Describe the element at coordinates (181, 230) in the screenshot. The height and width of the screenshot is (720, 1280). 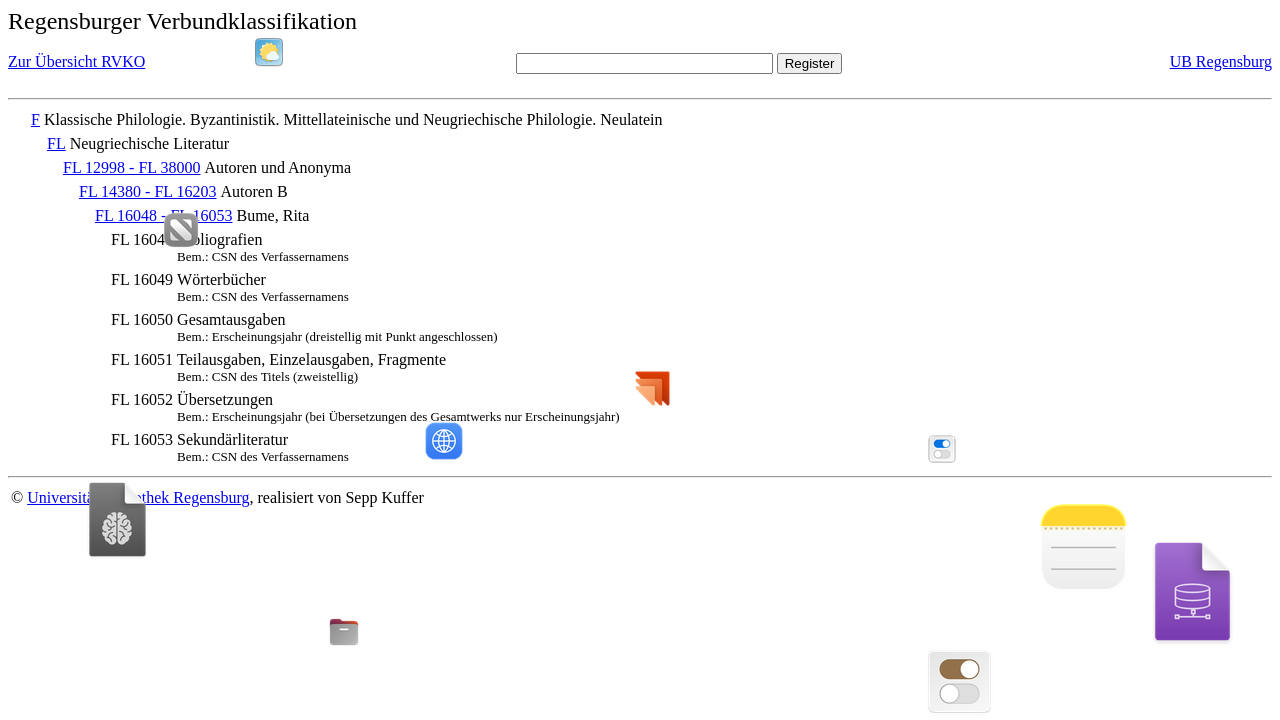
I see `open the apple news app` at that location.